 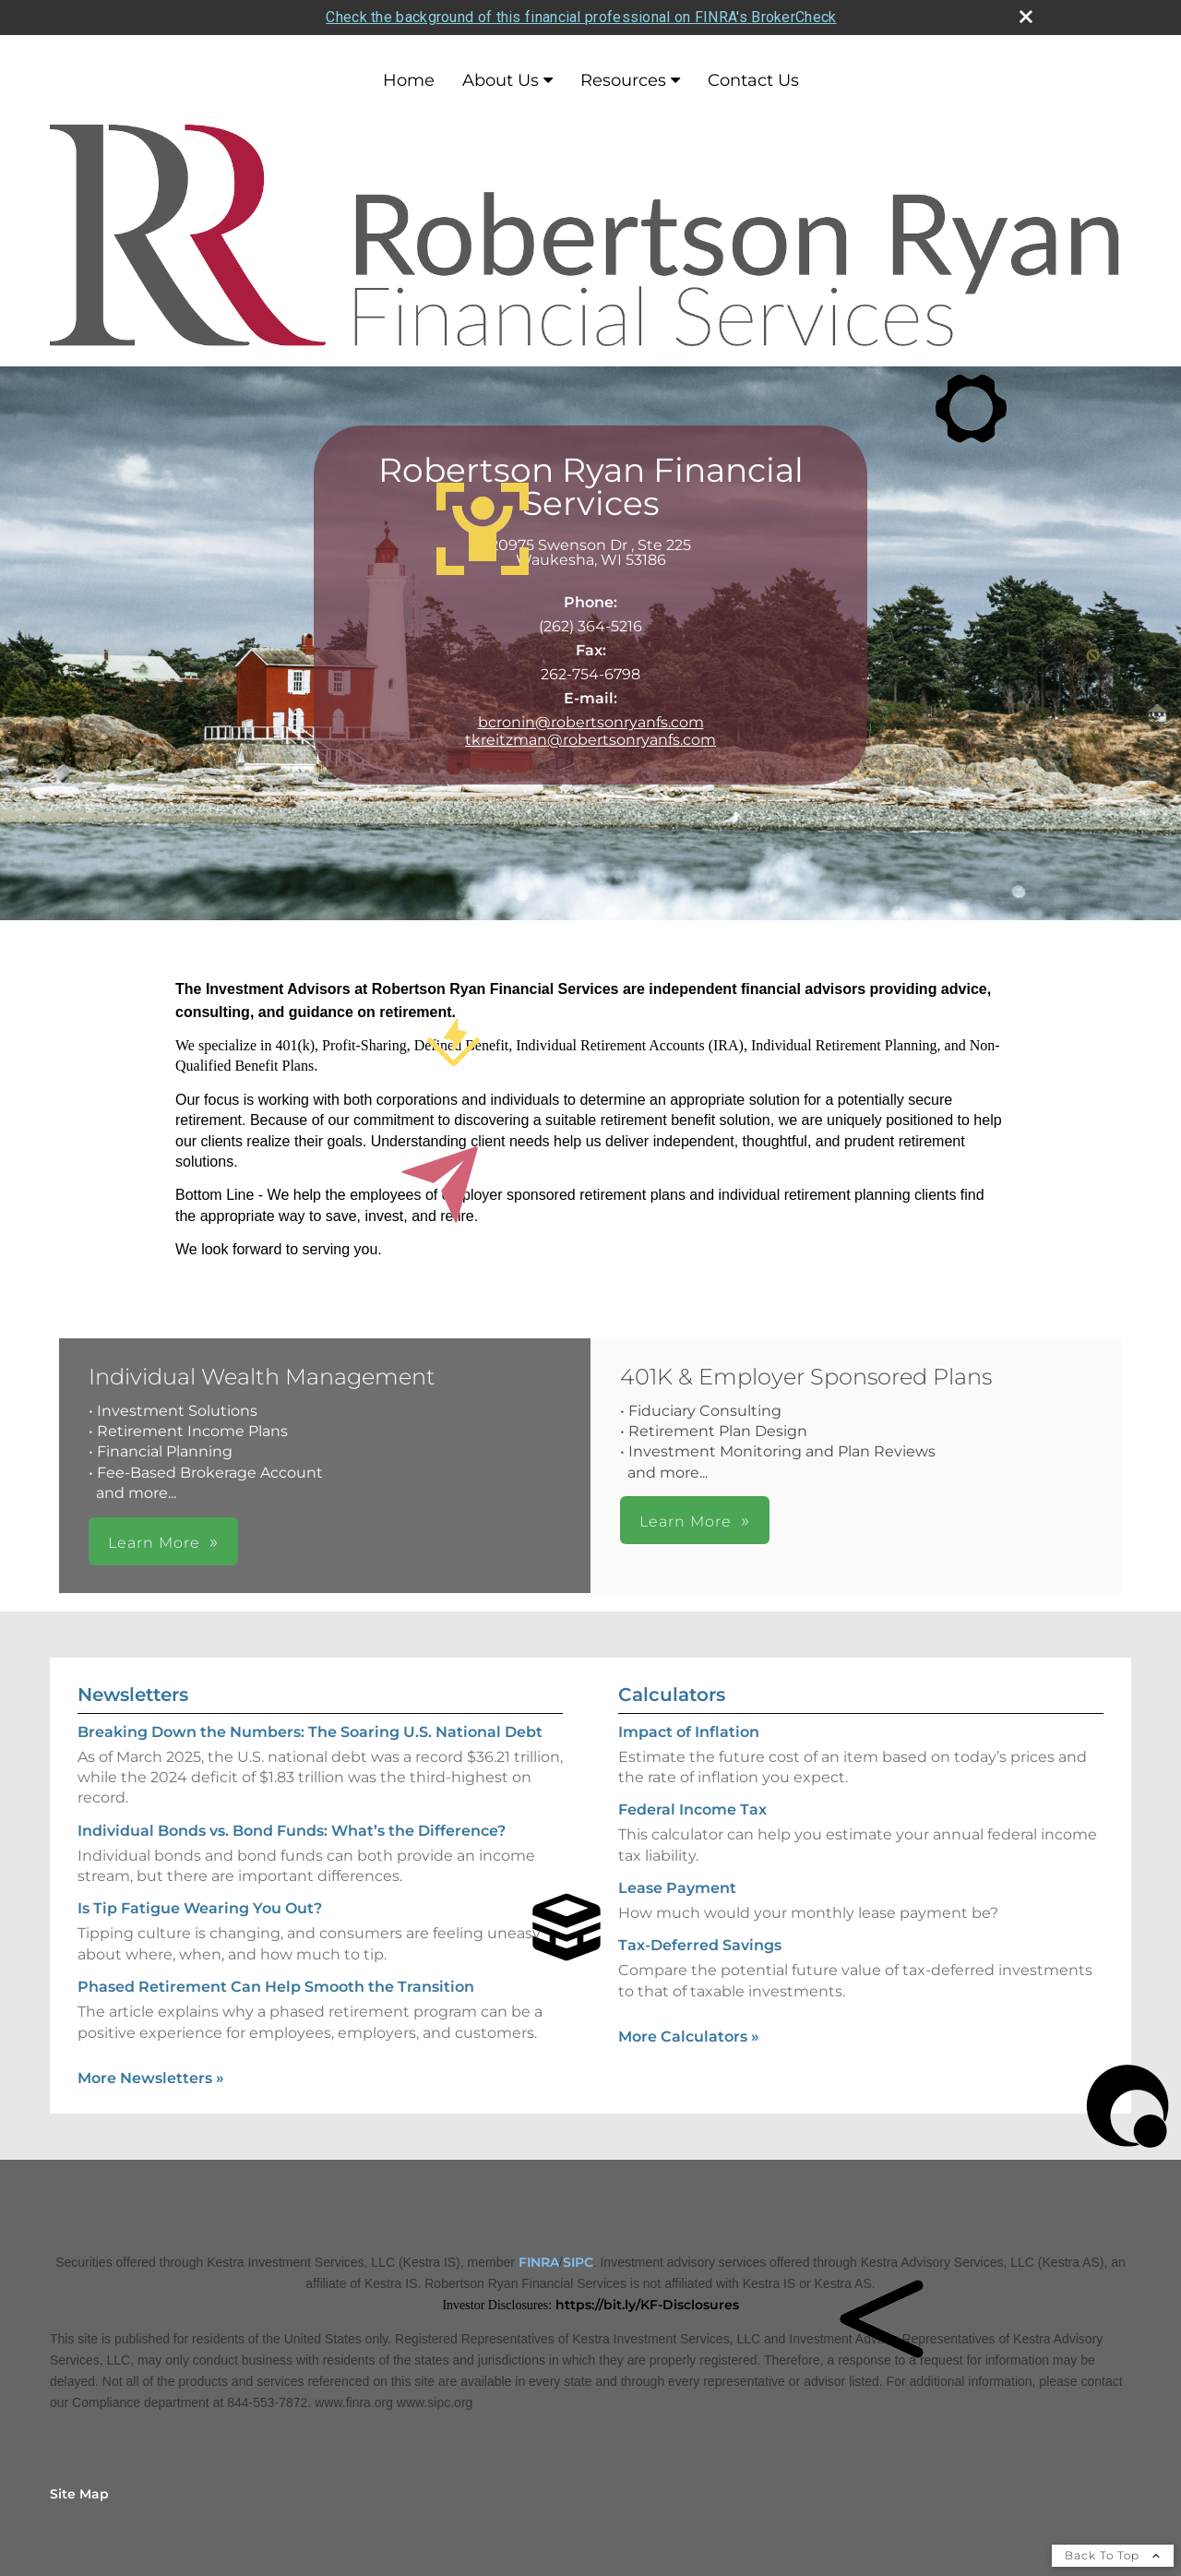 What do you see at coordinates (971, 408) in the screenshot?
I see `Framework computer brand logo` at bounding box center [971, 408].